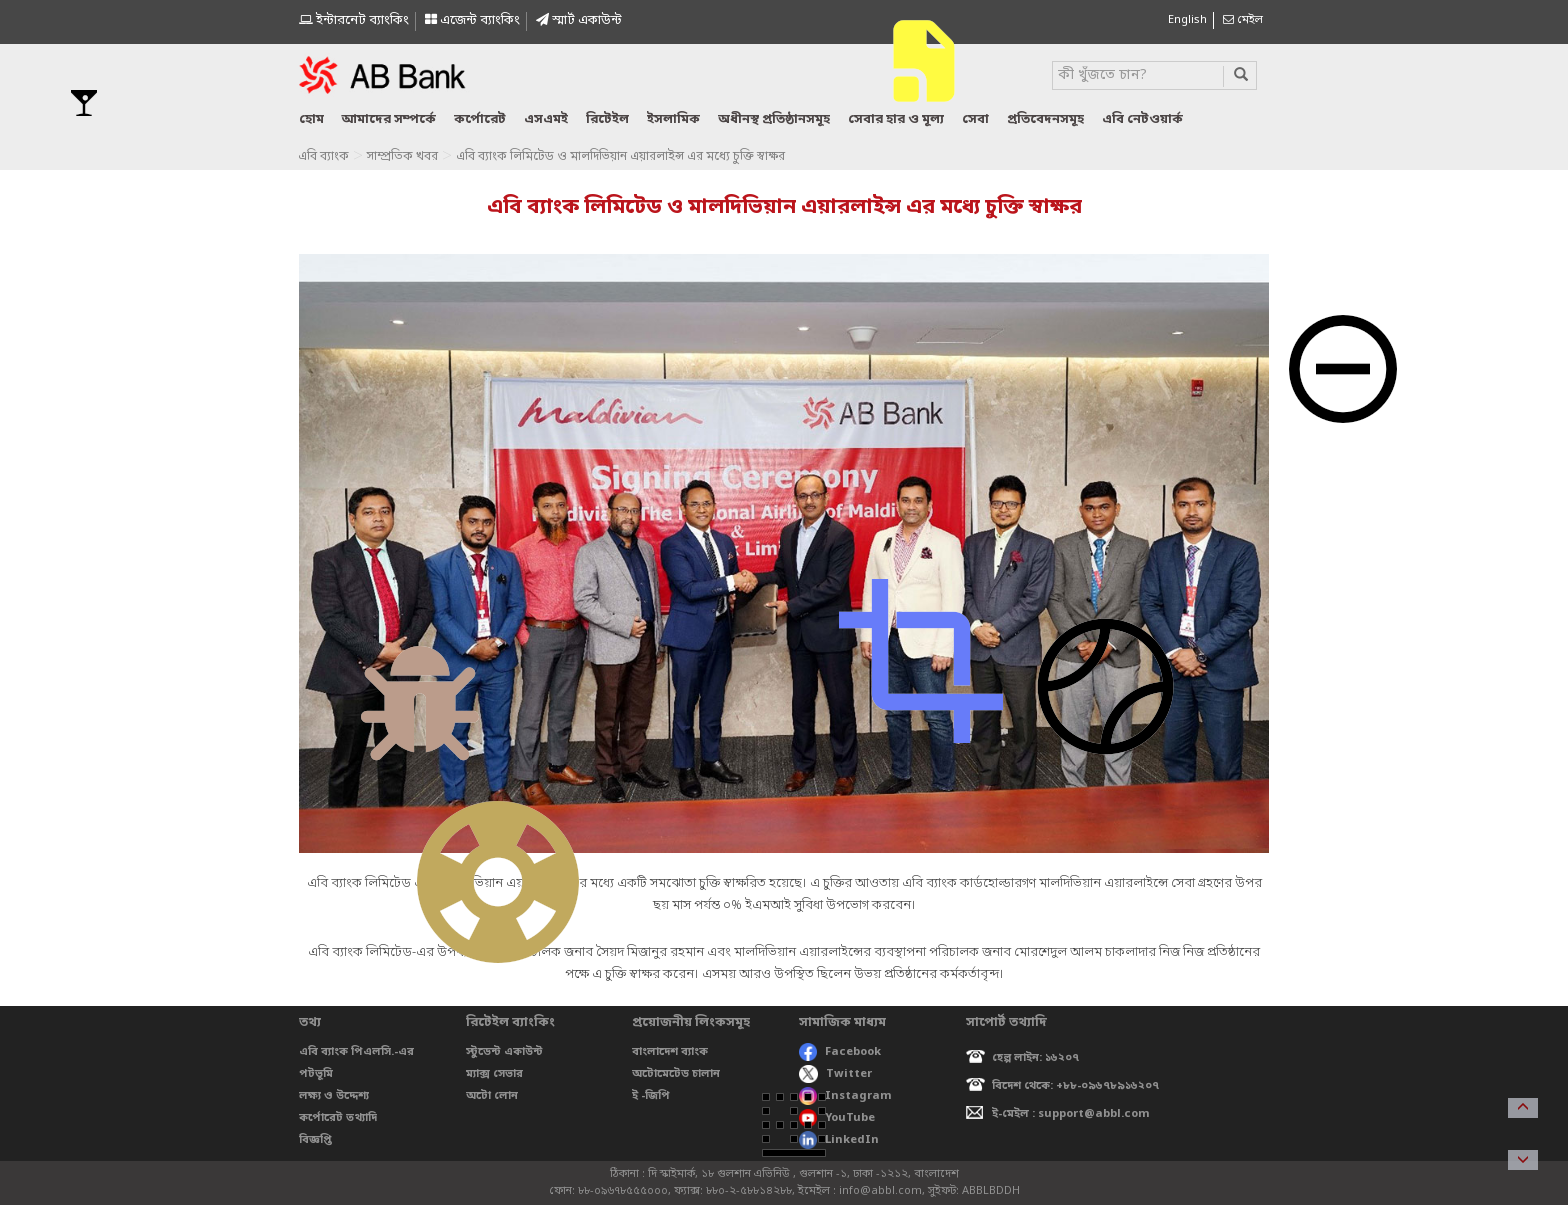 The image size is (1568, 1205). I want to click on report a bug or issue, so click(420, 705).